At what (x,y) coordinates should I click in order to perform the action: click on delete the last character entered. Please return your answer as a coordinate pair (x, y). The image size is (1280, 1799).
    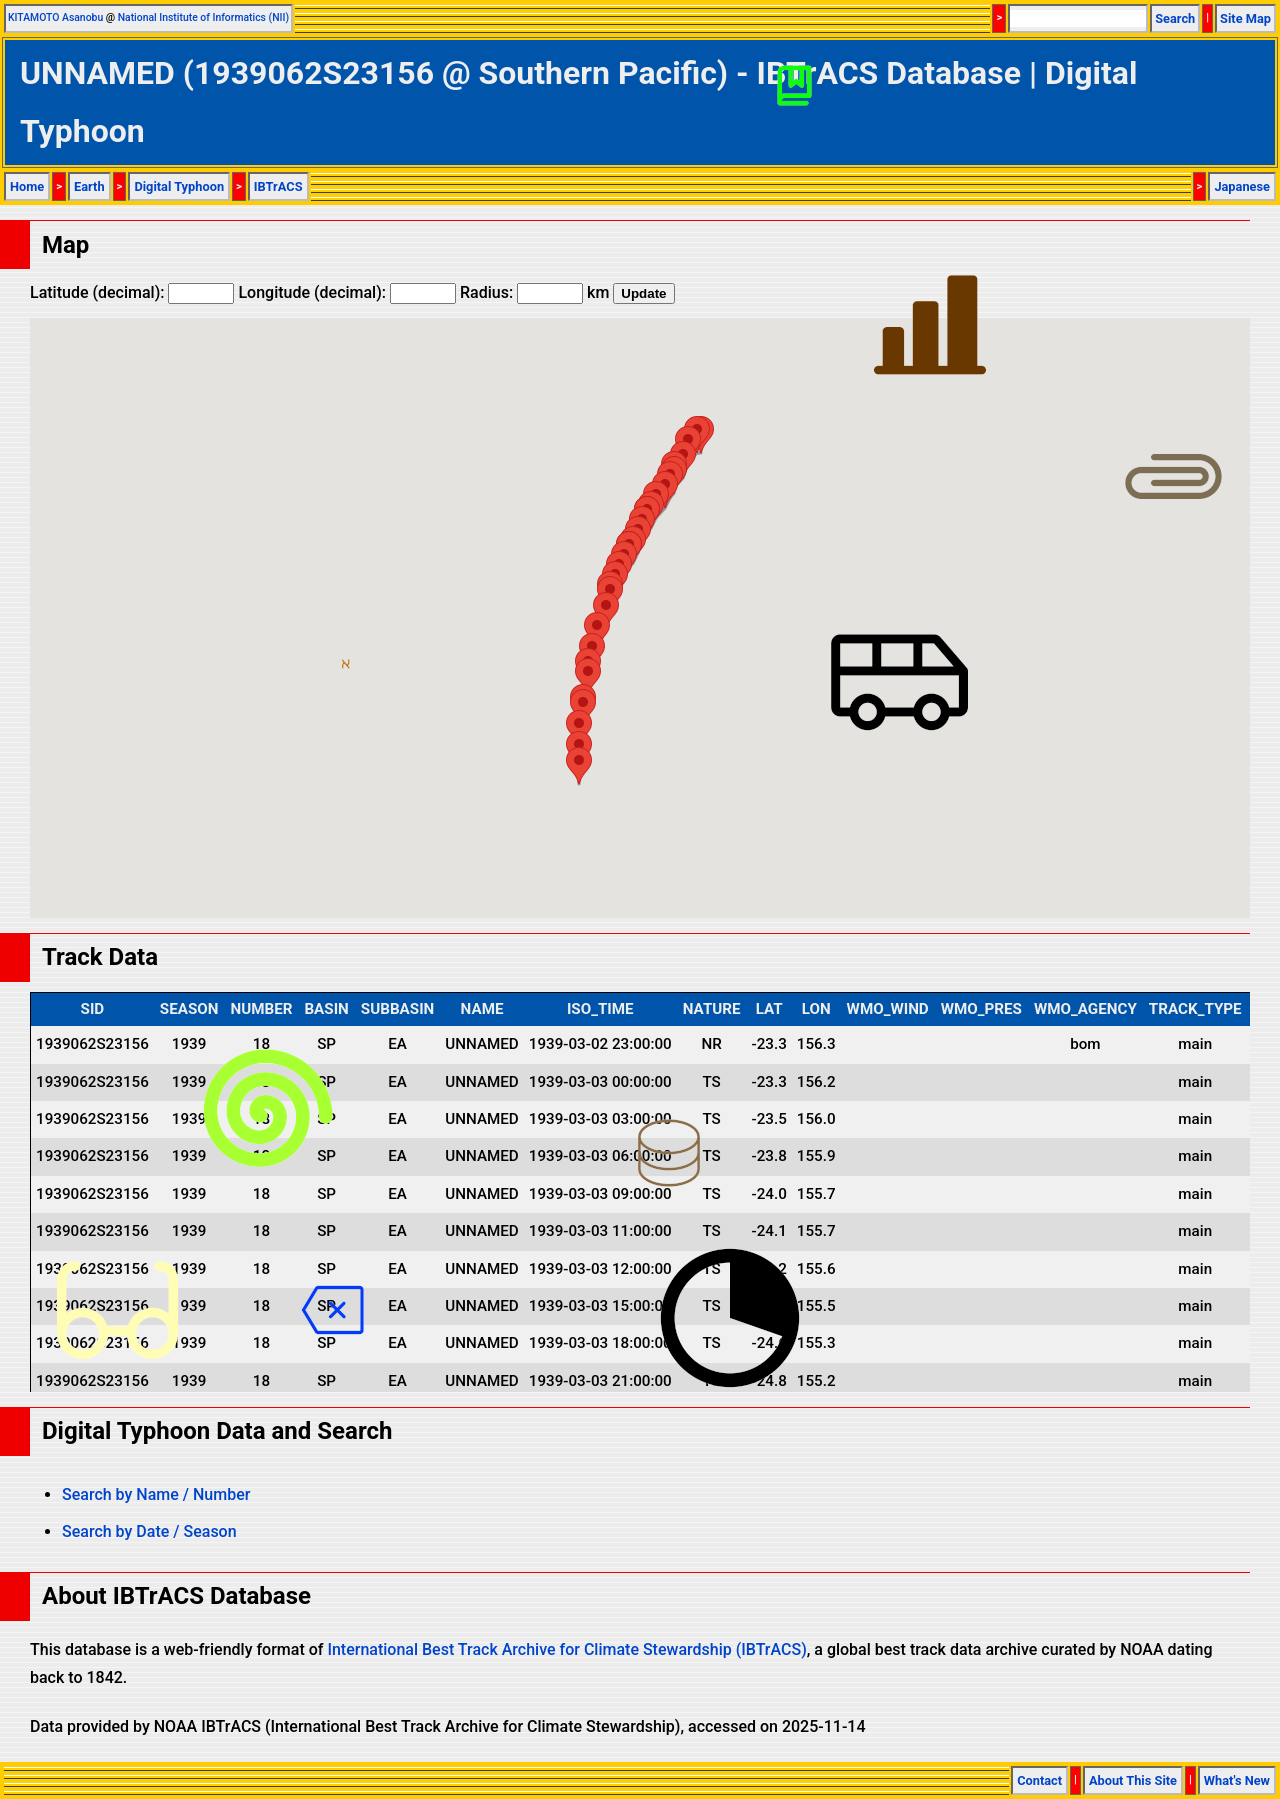
    Looking at the image, I should click on (335, 1310).